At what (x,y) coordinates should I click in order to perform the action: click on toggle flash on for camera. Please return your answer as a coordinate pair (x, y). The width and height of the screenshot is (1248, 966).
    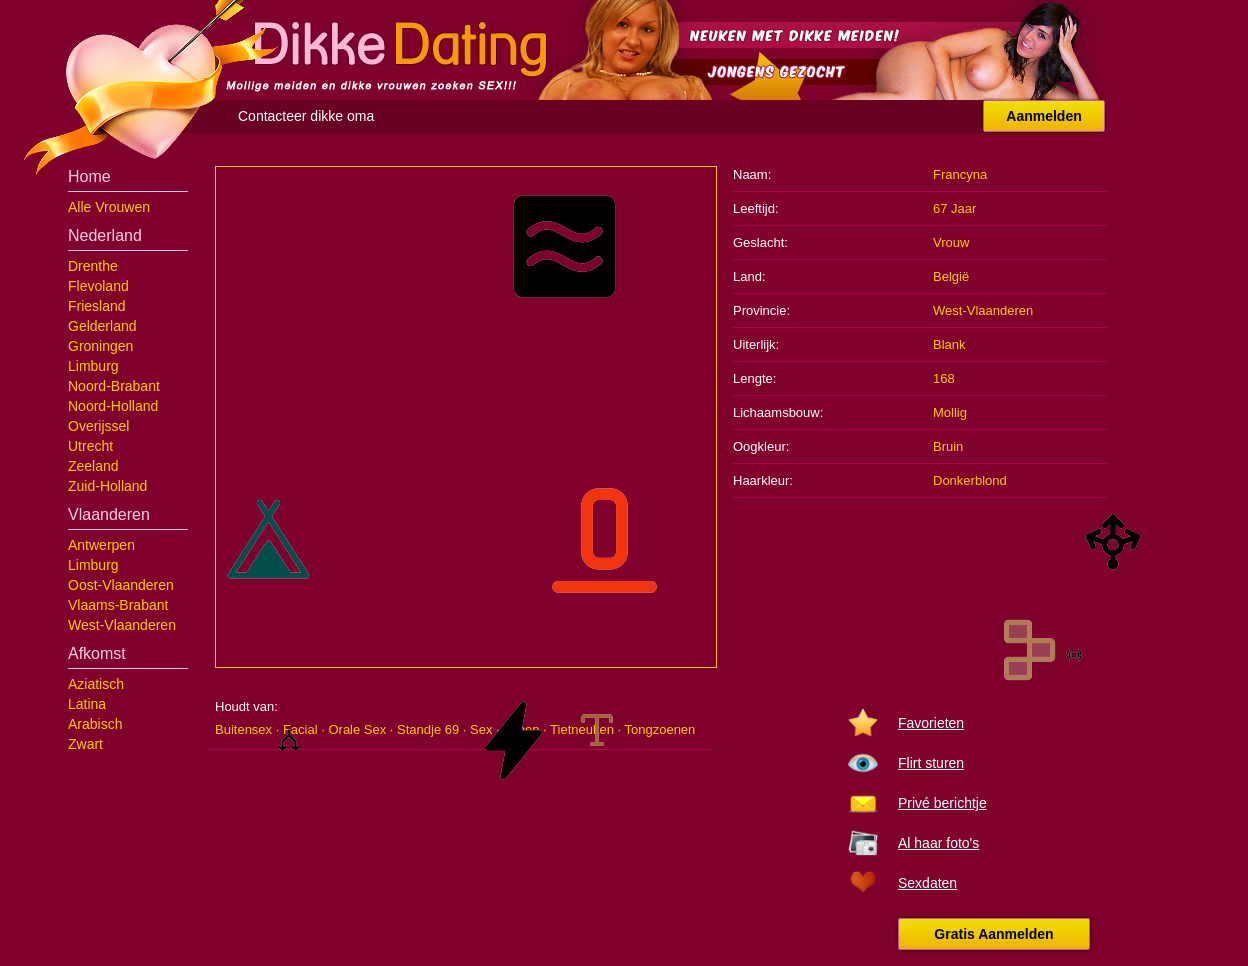
    Looking at the image, I should click on (513, 740).